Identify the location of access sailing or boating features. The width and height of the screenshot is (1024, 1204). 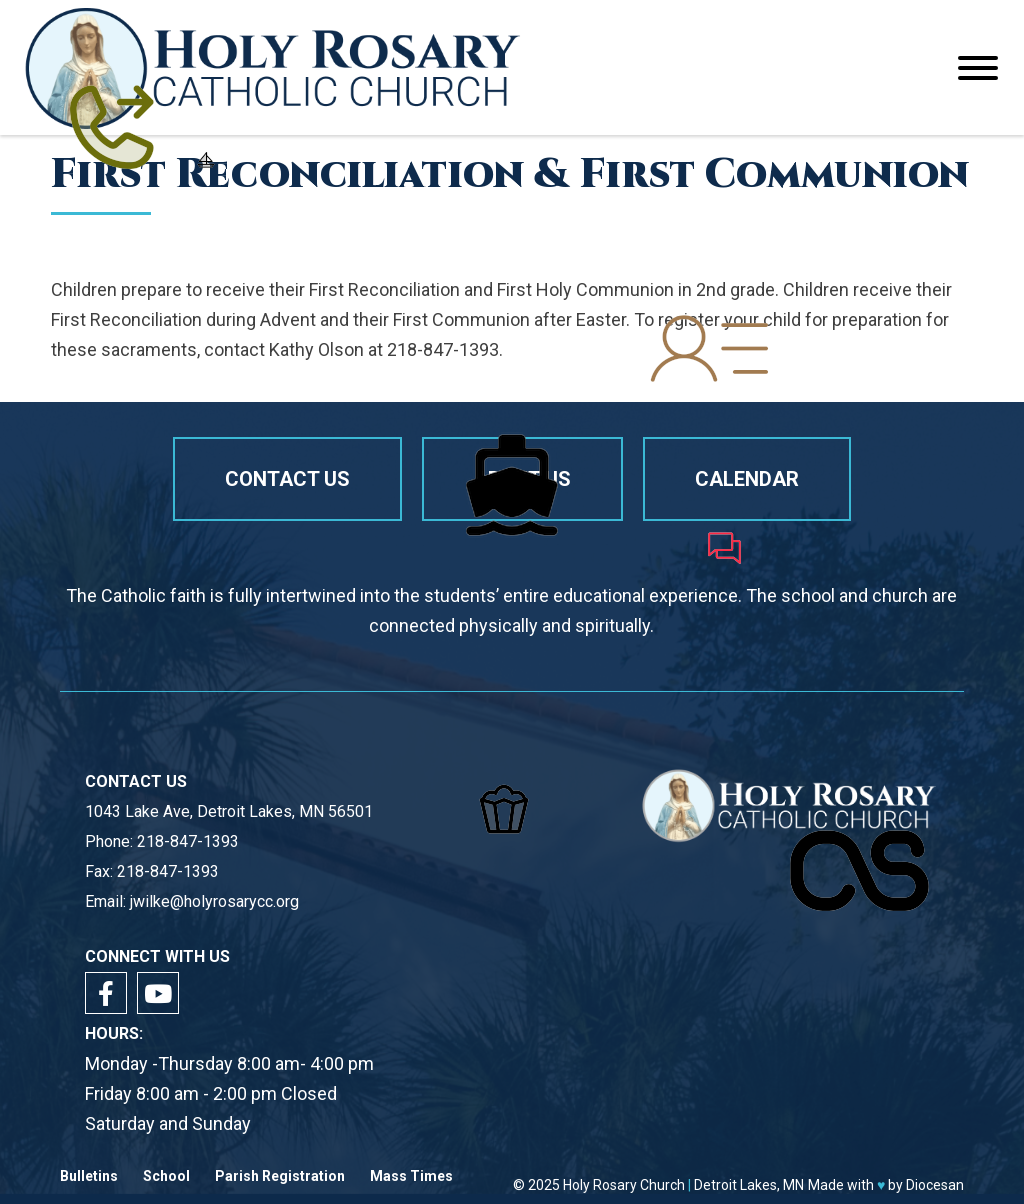
(206, 161).